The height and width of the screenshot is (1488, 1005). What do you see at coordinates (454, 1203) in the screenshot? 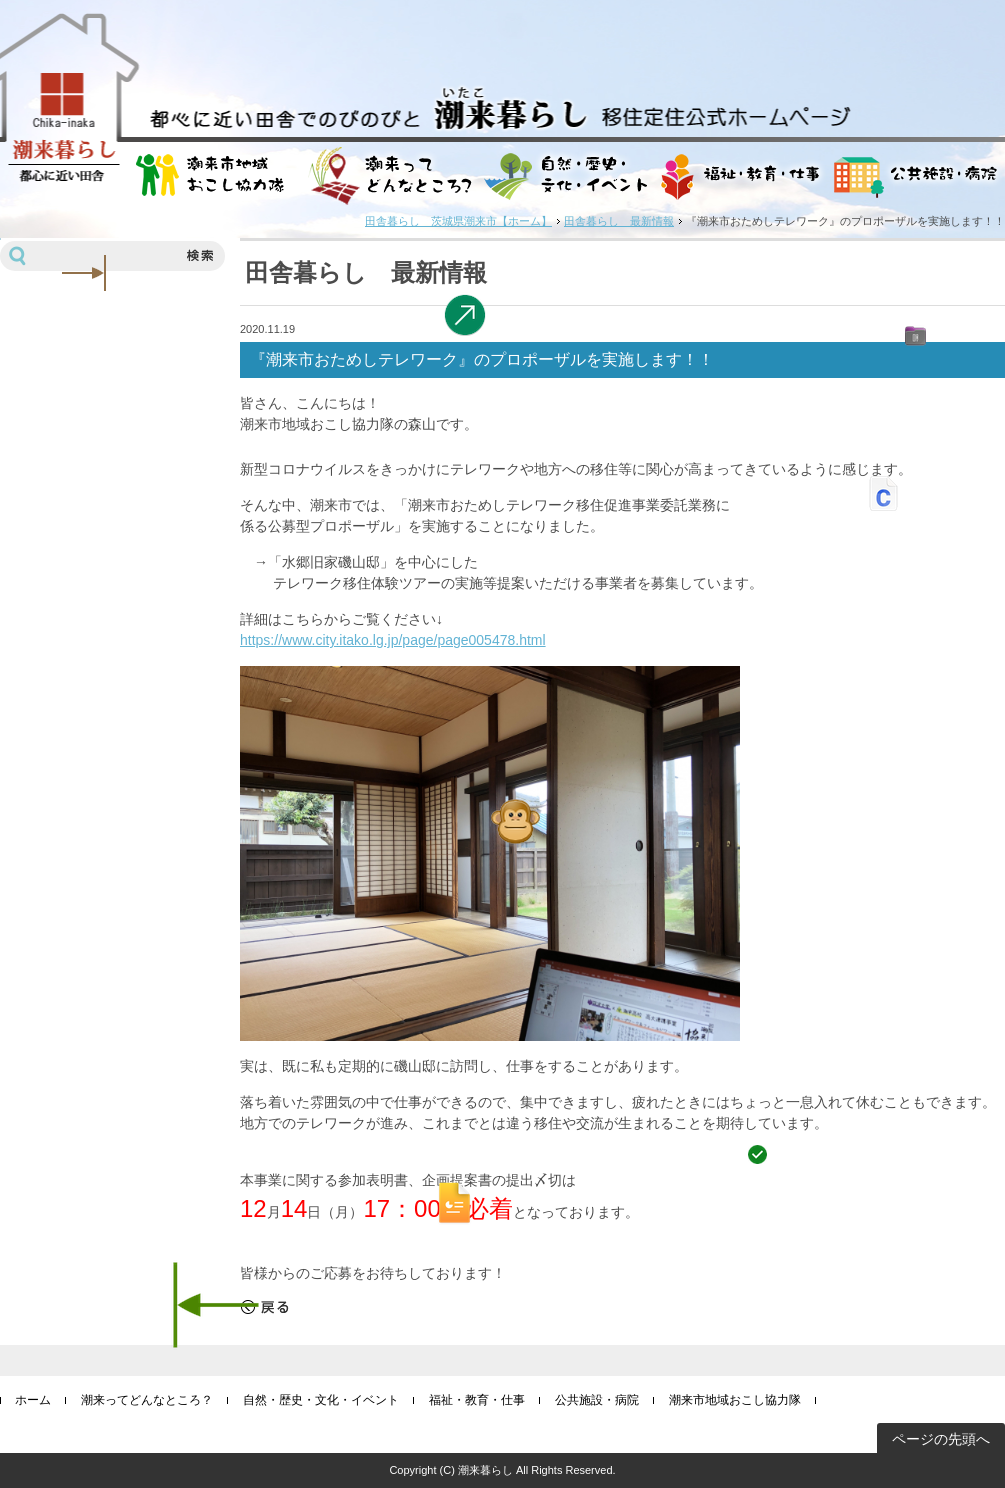
I see `open a presentation file` at bounding box center [454, 1203].